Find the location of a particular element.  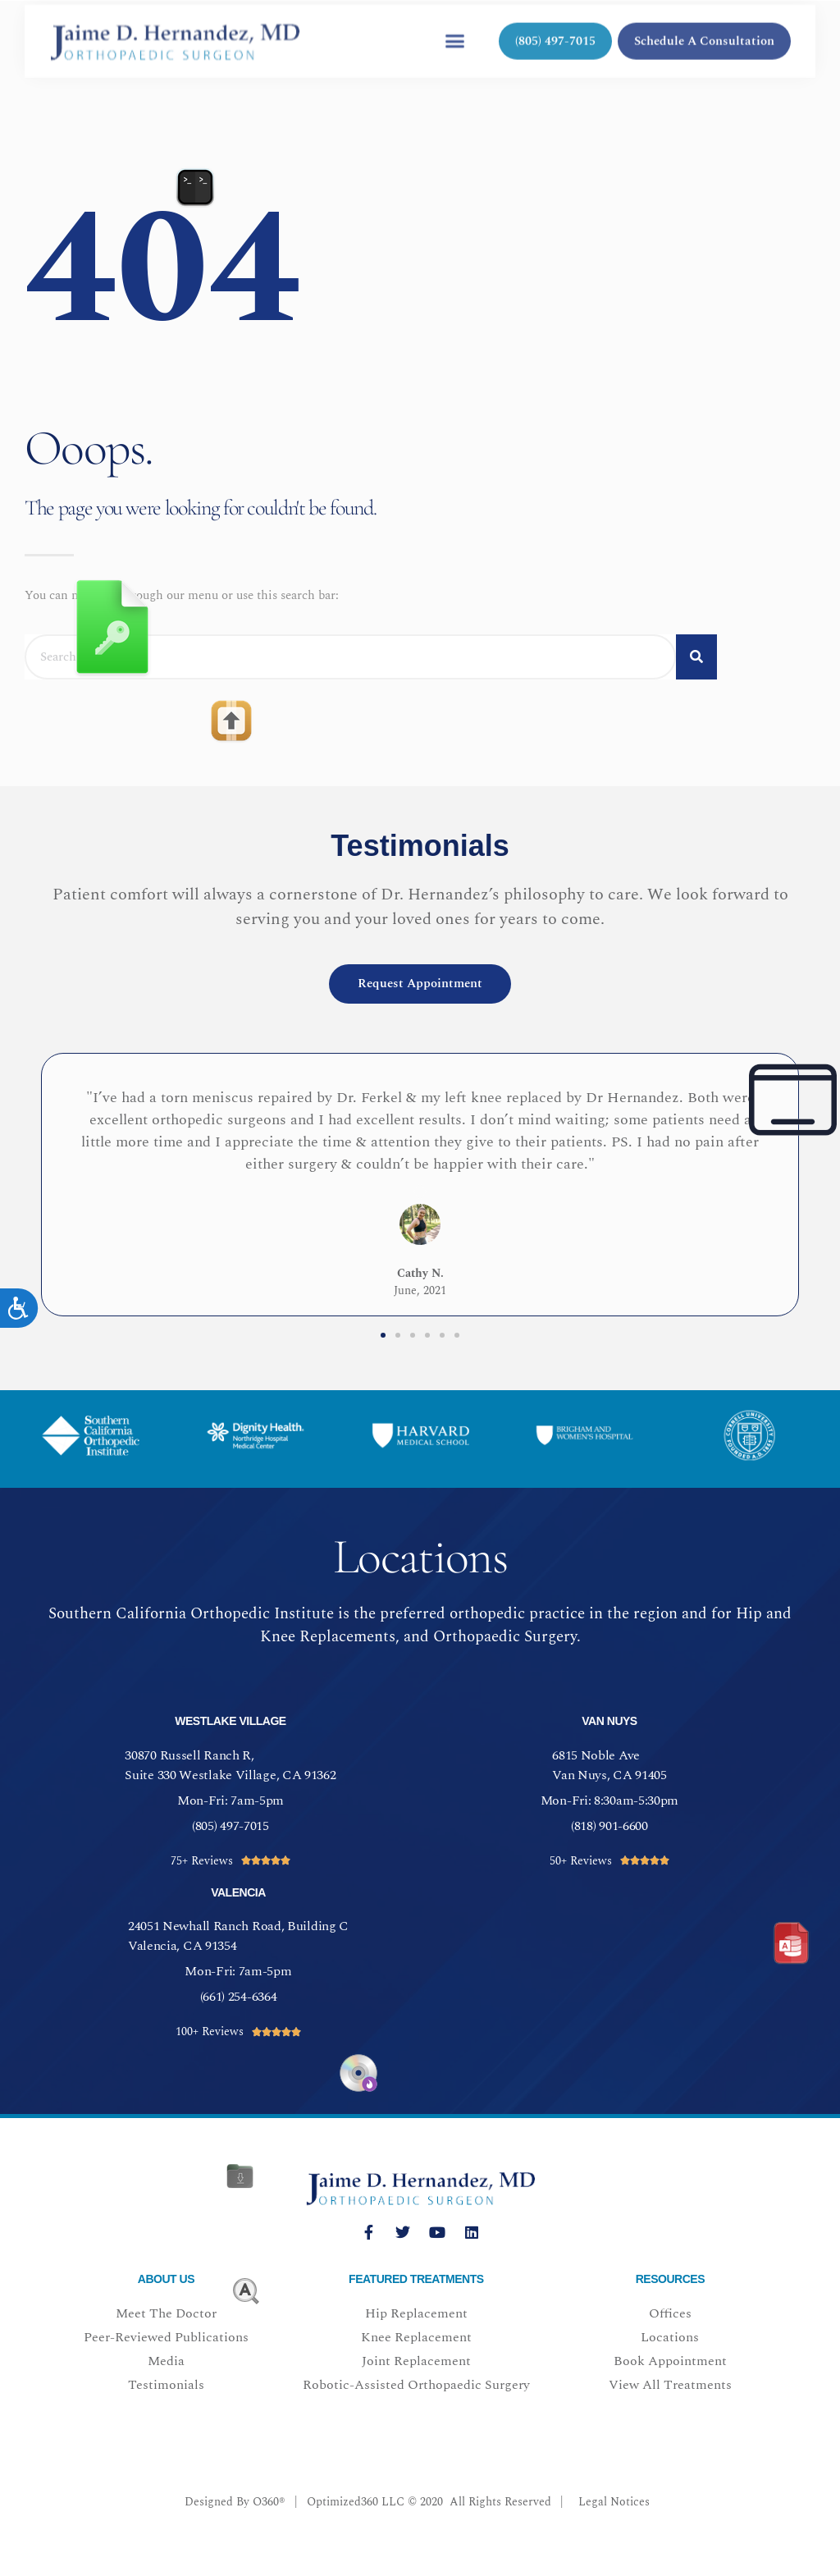

system update package ready to install is located at coordinates (231, 721).